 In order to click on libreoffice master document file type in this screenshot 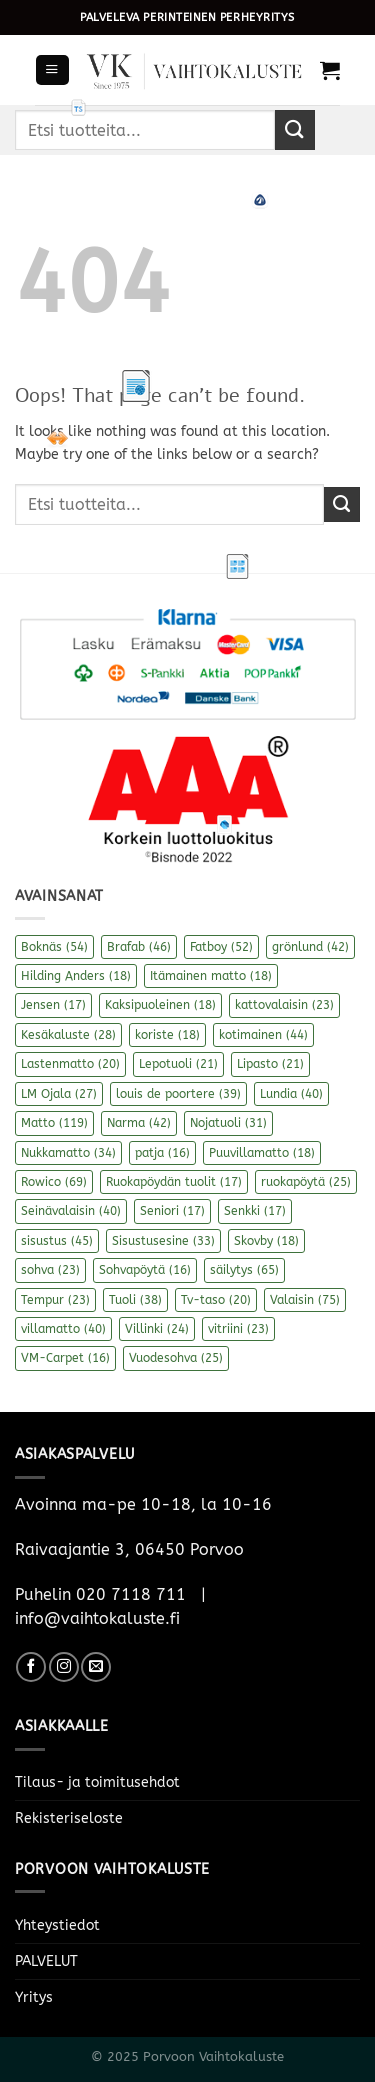, I will do `click(237, 566)`.